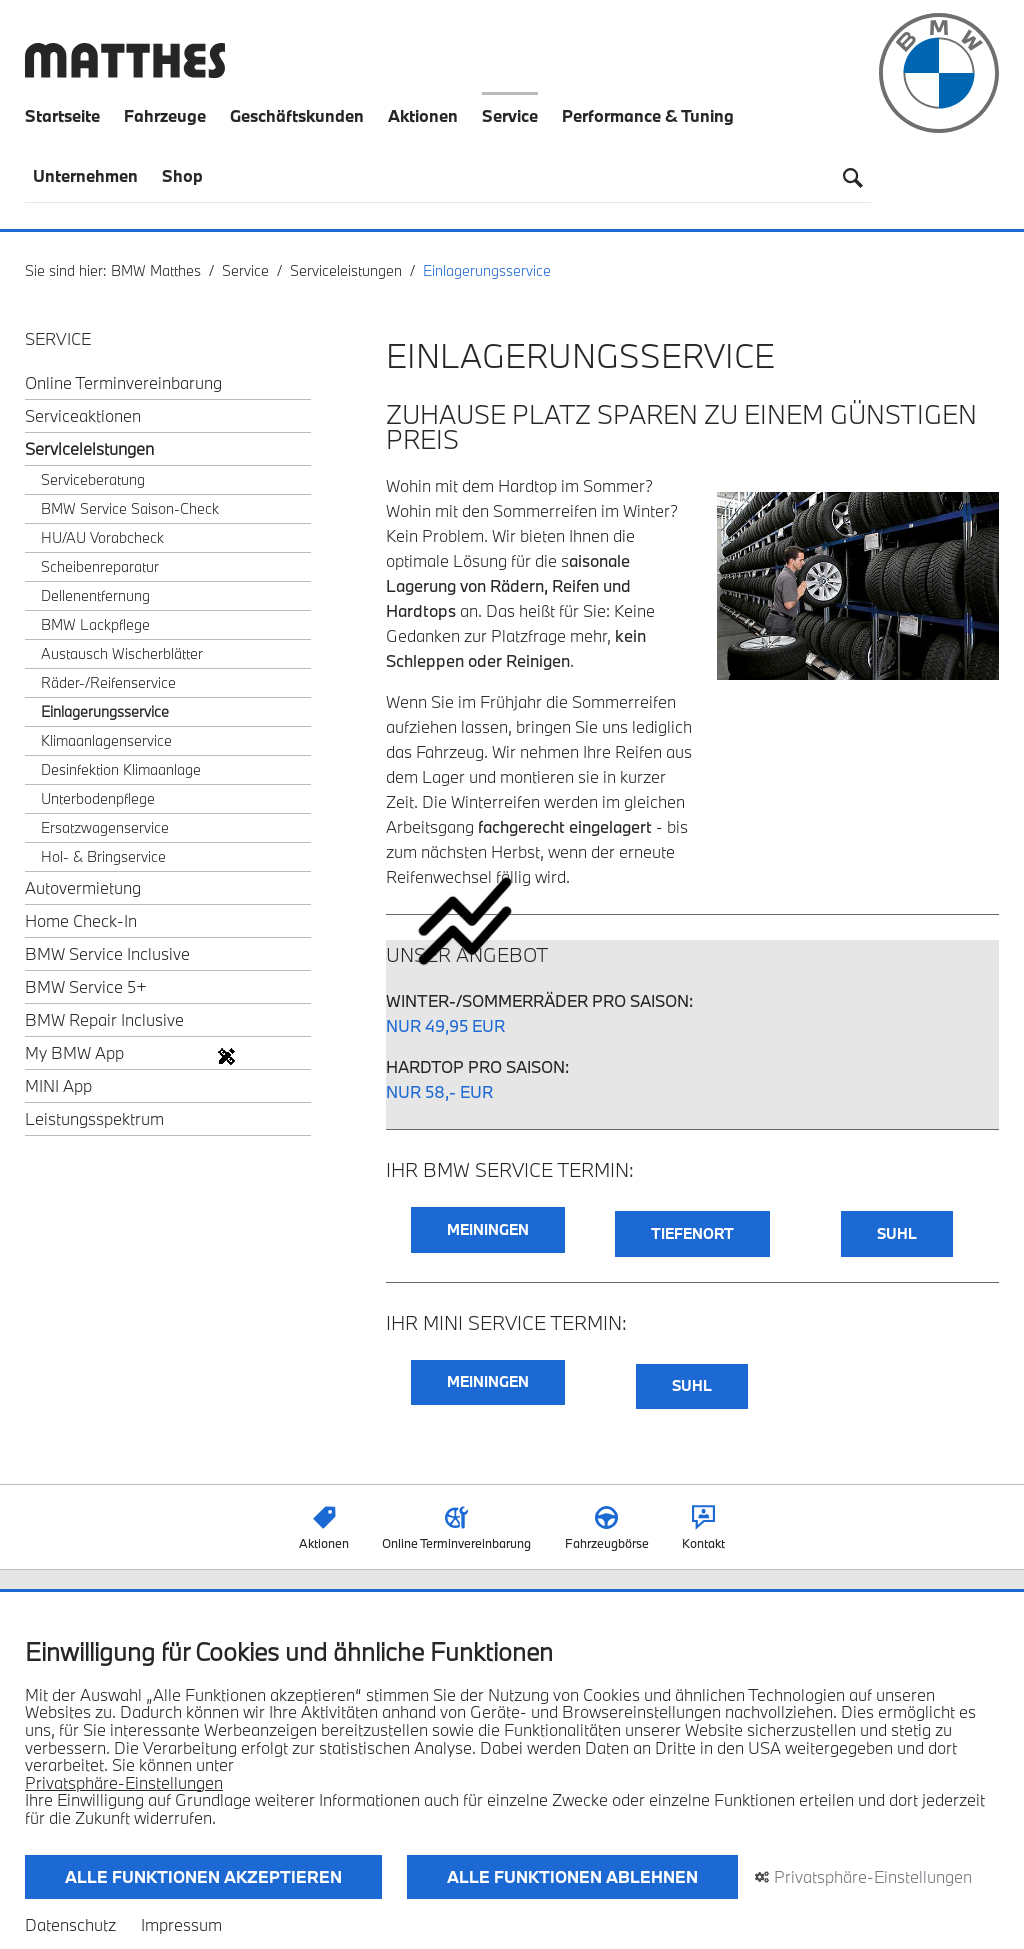 Image resolution: width=1024 pixels, height=1949 pixels. Describe the element at coordinates (226, 1056) in the screenshot. I see `access design tools or editing services` at that location.